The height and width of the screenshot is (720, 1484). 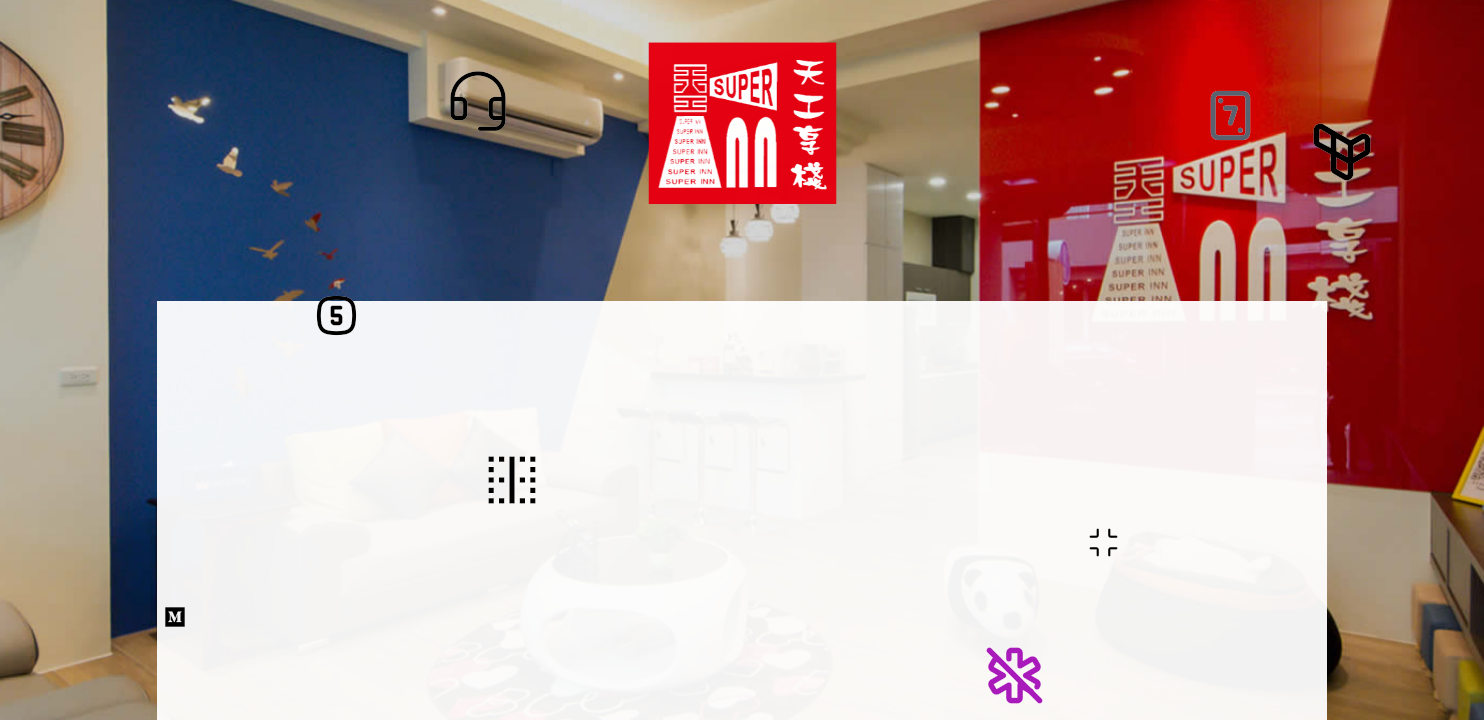 I want to click on open the Medium app, so click(x=175, y=617).